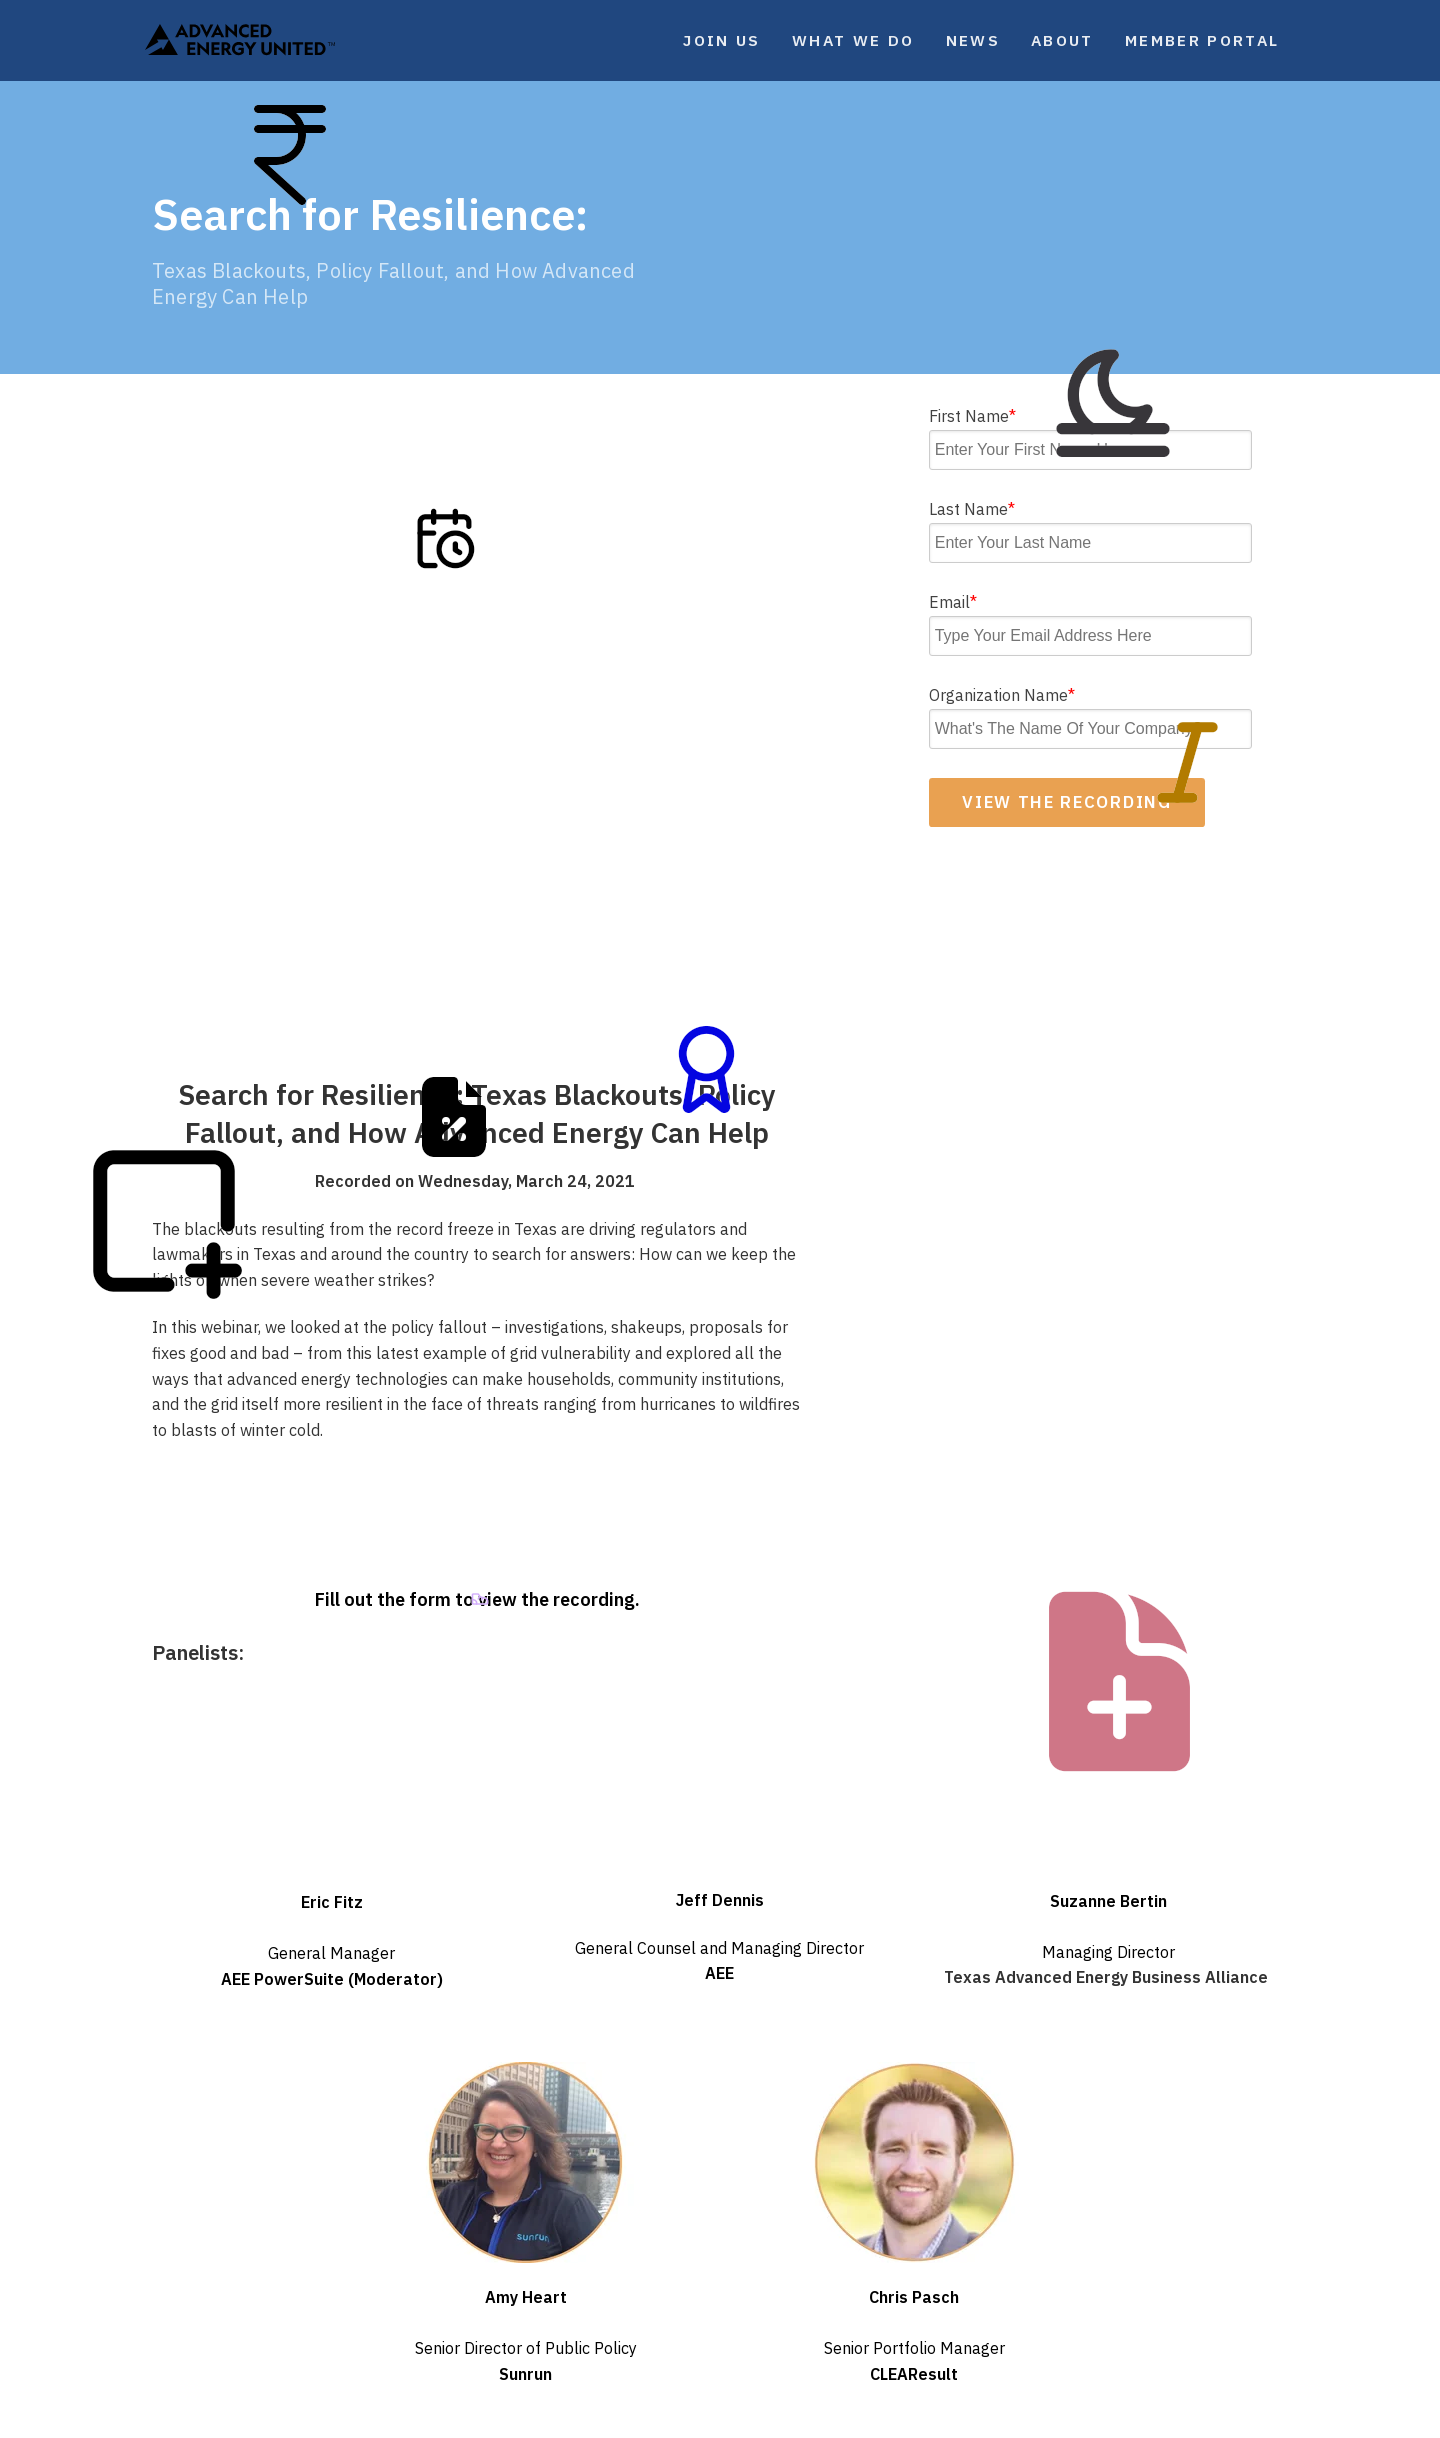 The image size is (1440, 2438). I want to click on add a new item or element, so click(164, 1221).